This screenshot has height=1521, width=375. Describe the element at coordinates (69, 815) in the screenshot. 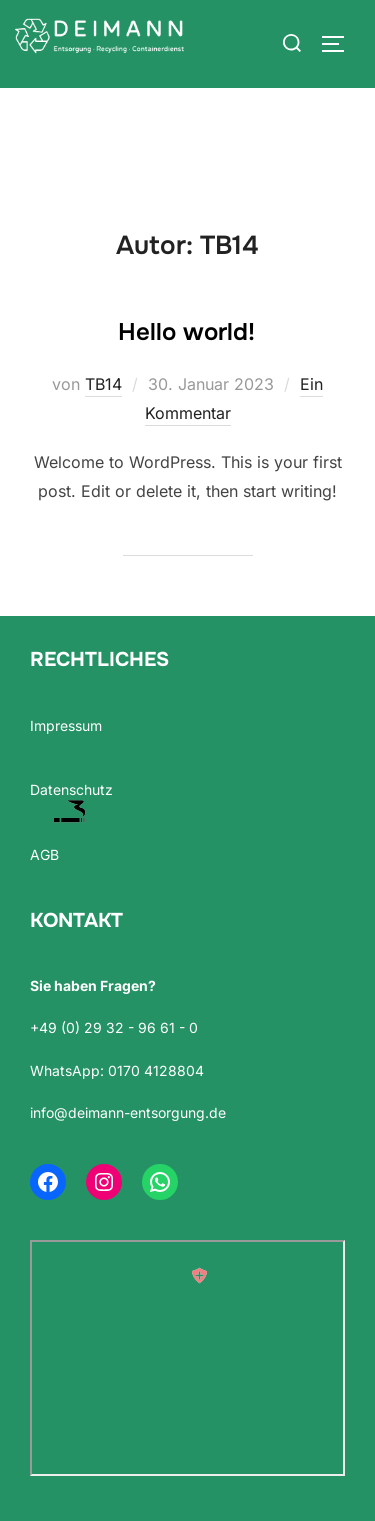

I see `indicates a designated smoking area` at that location.